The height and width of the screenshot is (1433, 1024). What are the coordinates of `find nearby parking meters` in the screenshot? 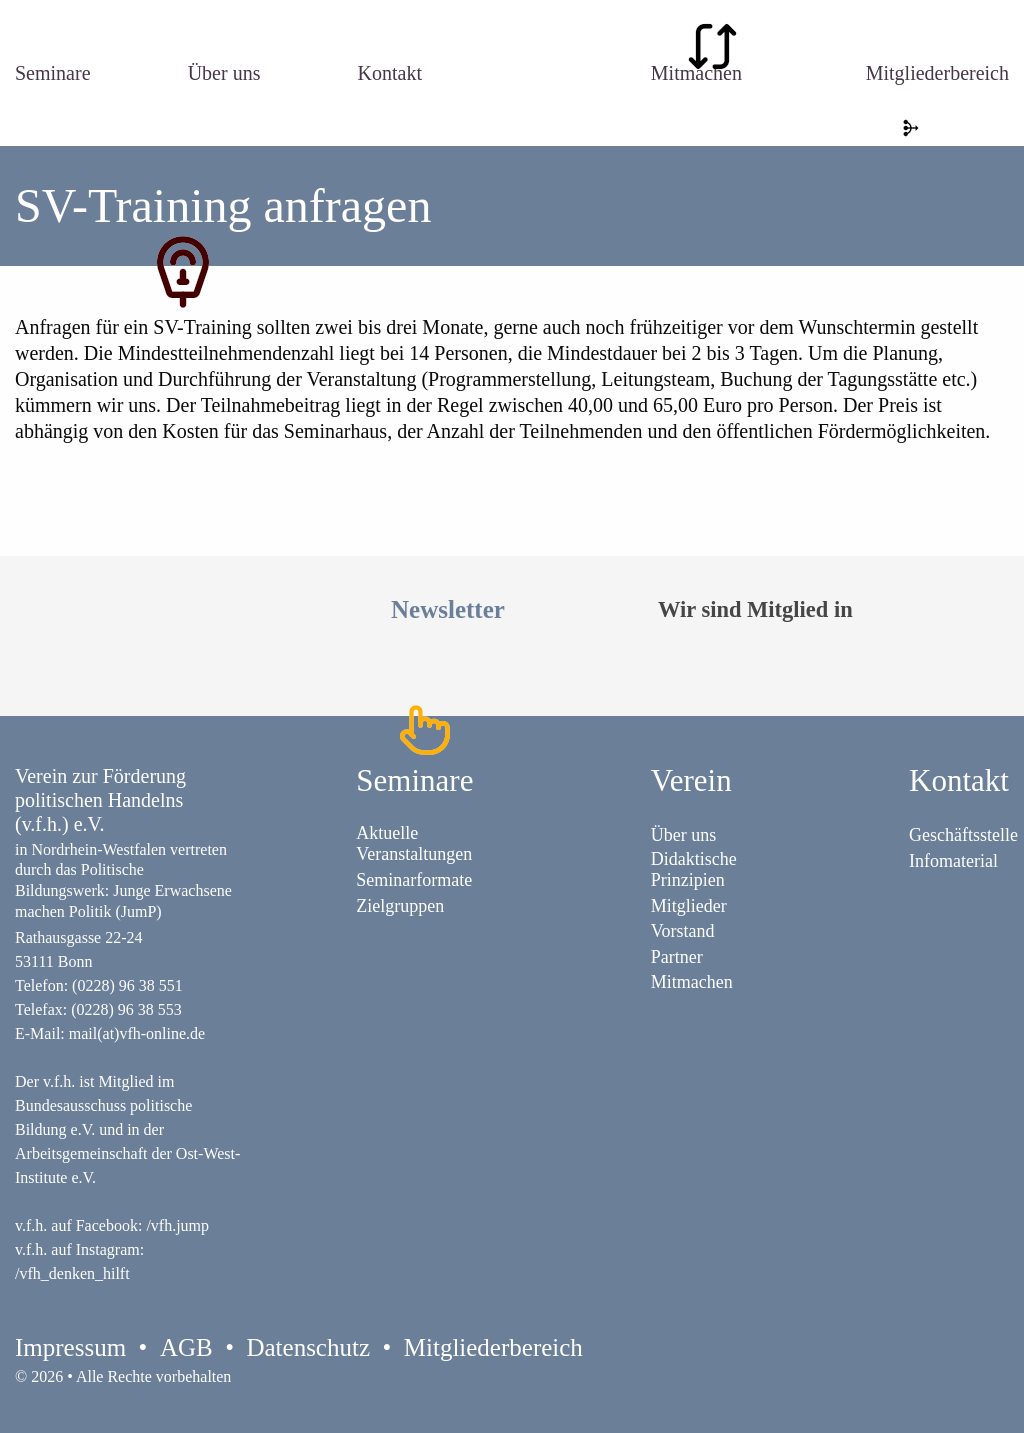 It's located at (183, 272).